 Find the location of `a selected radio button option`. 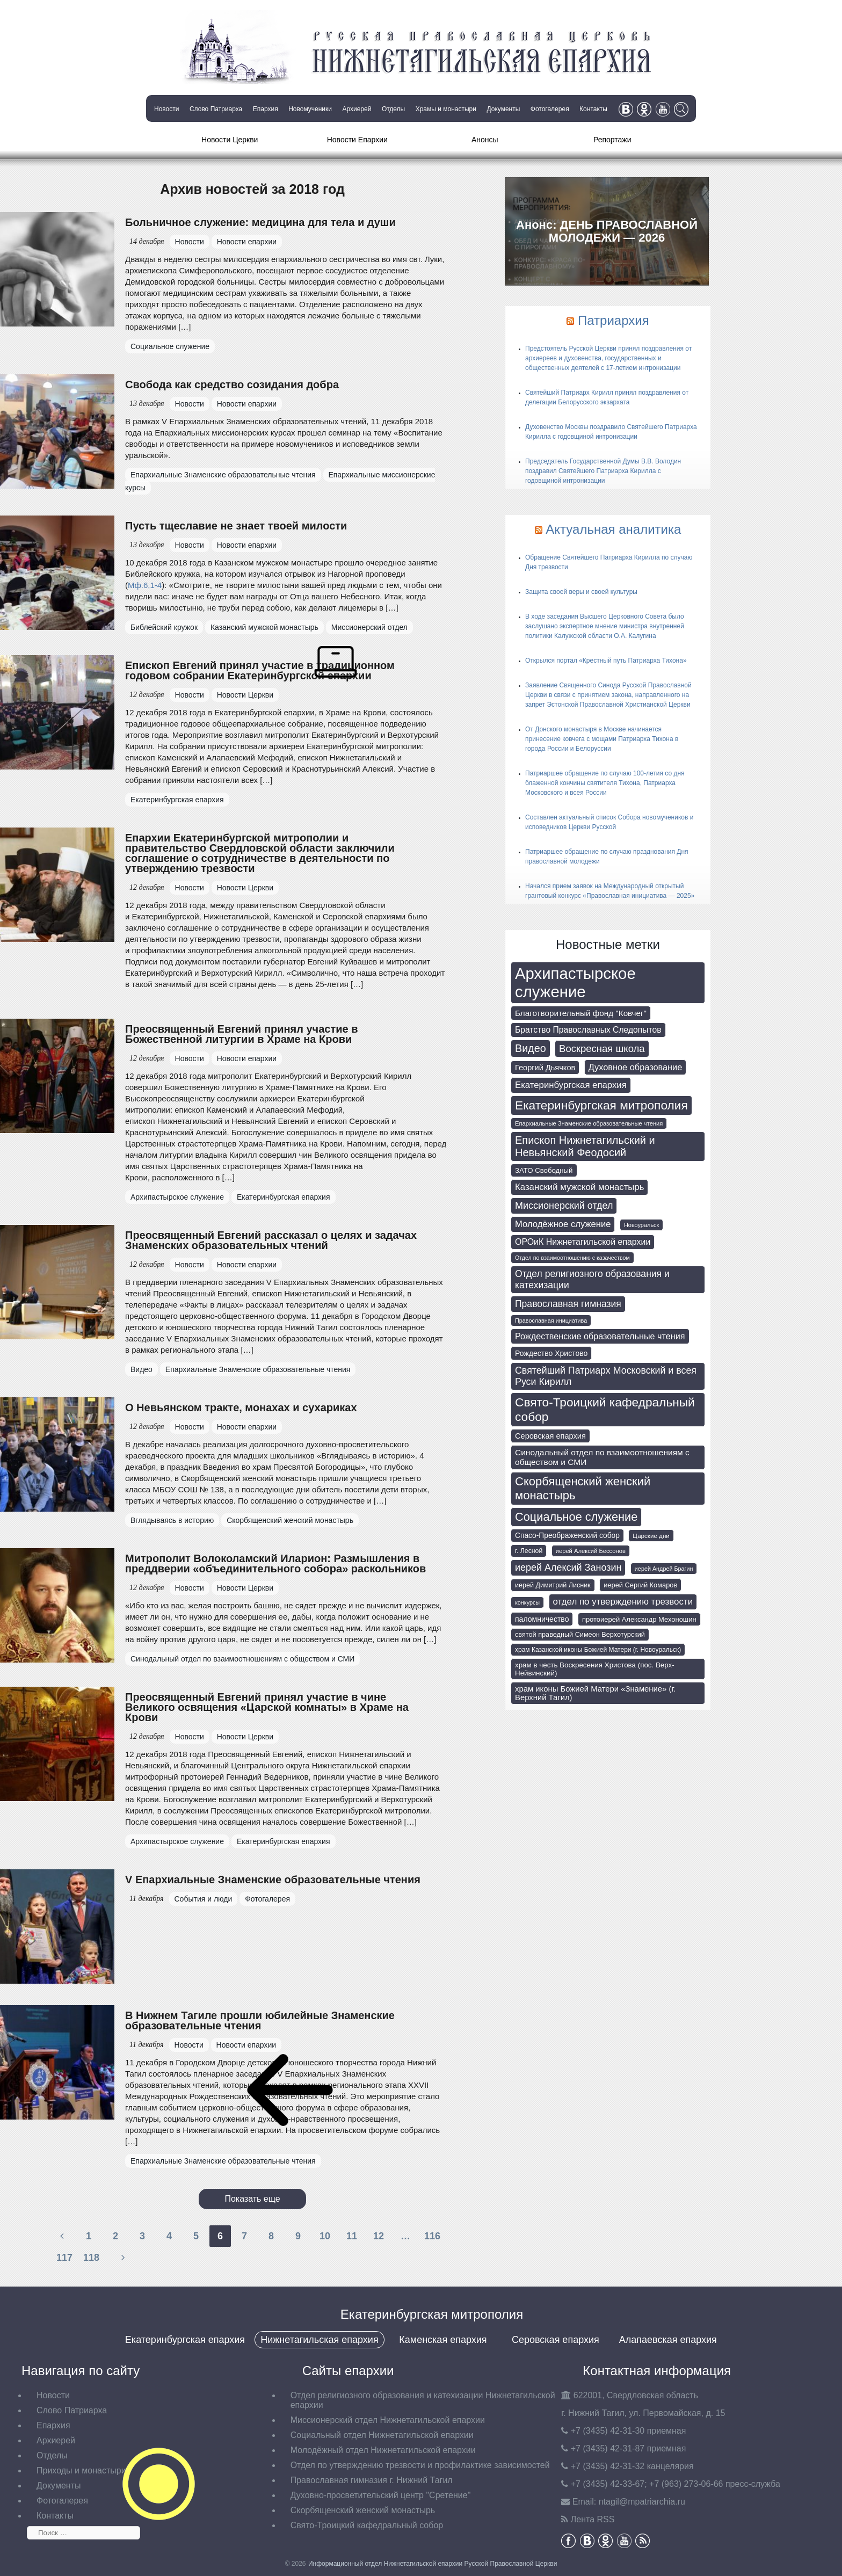

a selected radio button option is located at coordinates (158, 2484).